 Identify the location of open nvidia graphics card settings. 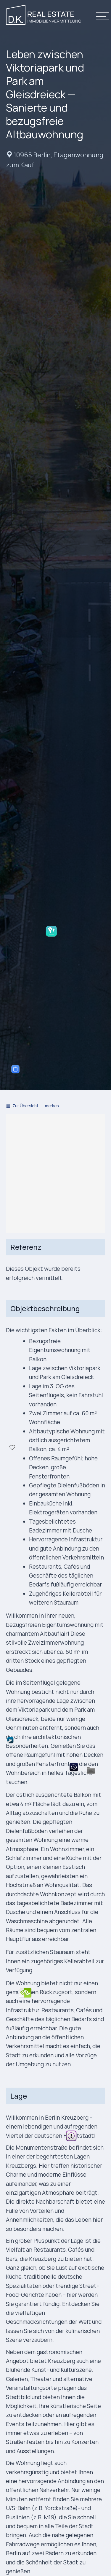
(25, 1993).